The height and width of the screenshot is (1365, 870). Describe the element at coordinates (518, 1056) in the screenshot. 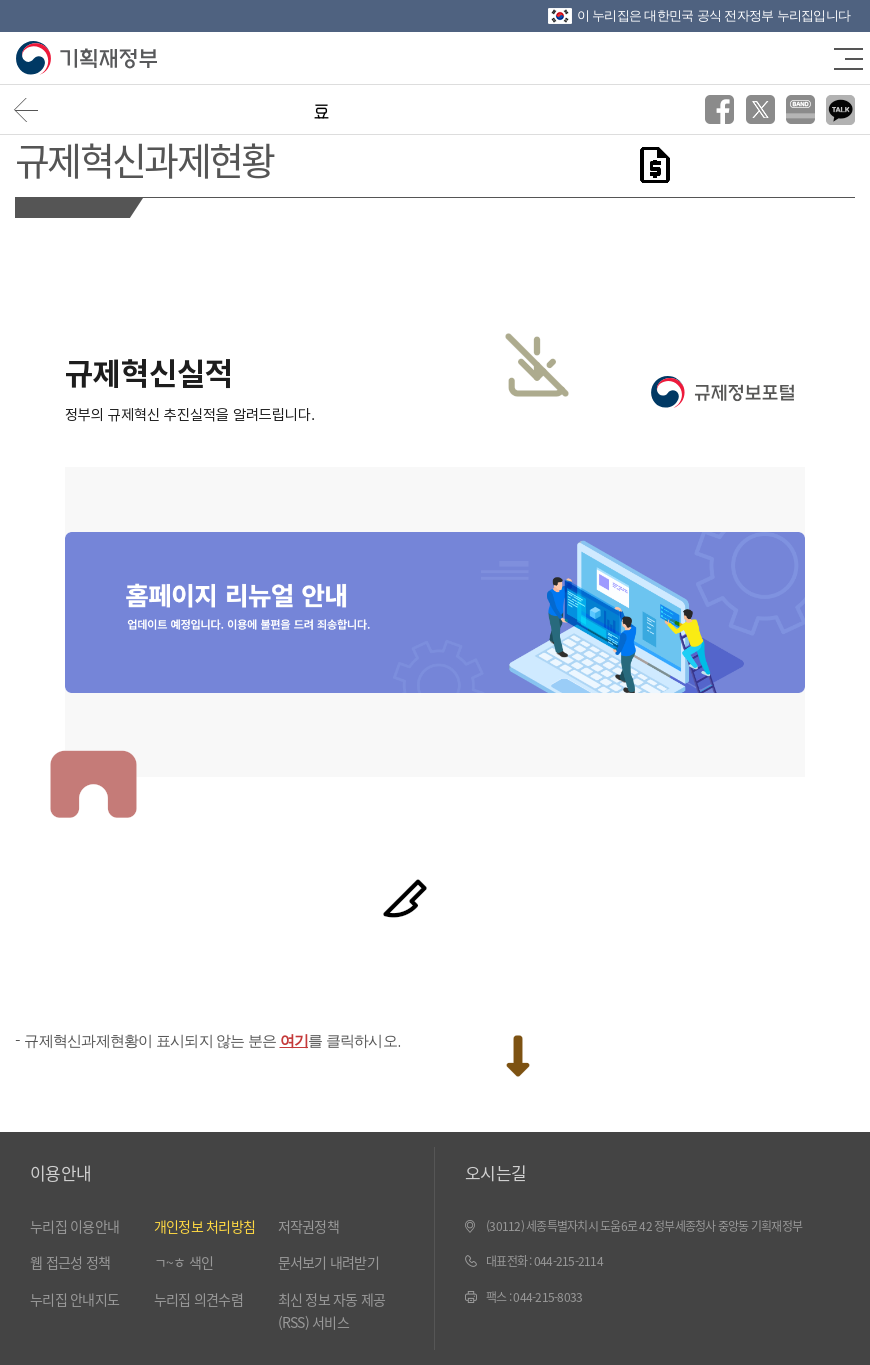

I see `scroll down to see more content` at that location.